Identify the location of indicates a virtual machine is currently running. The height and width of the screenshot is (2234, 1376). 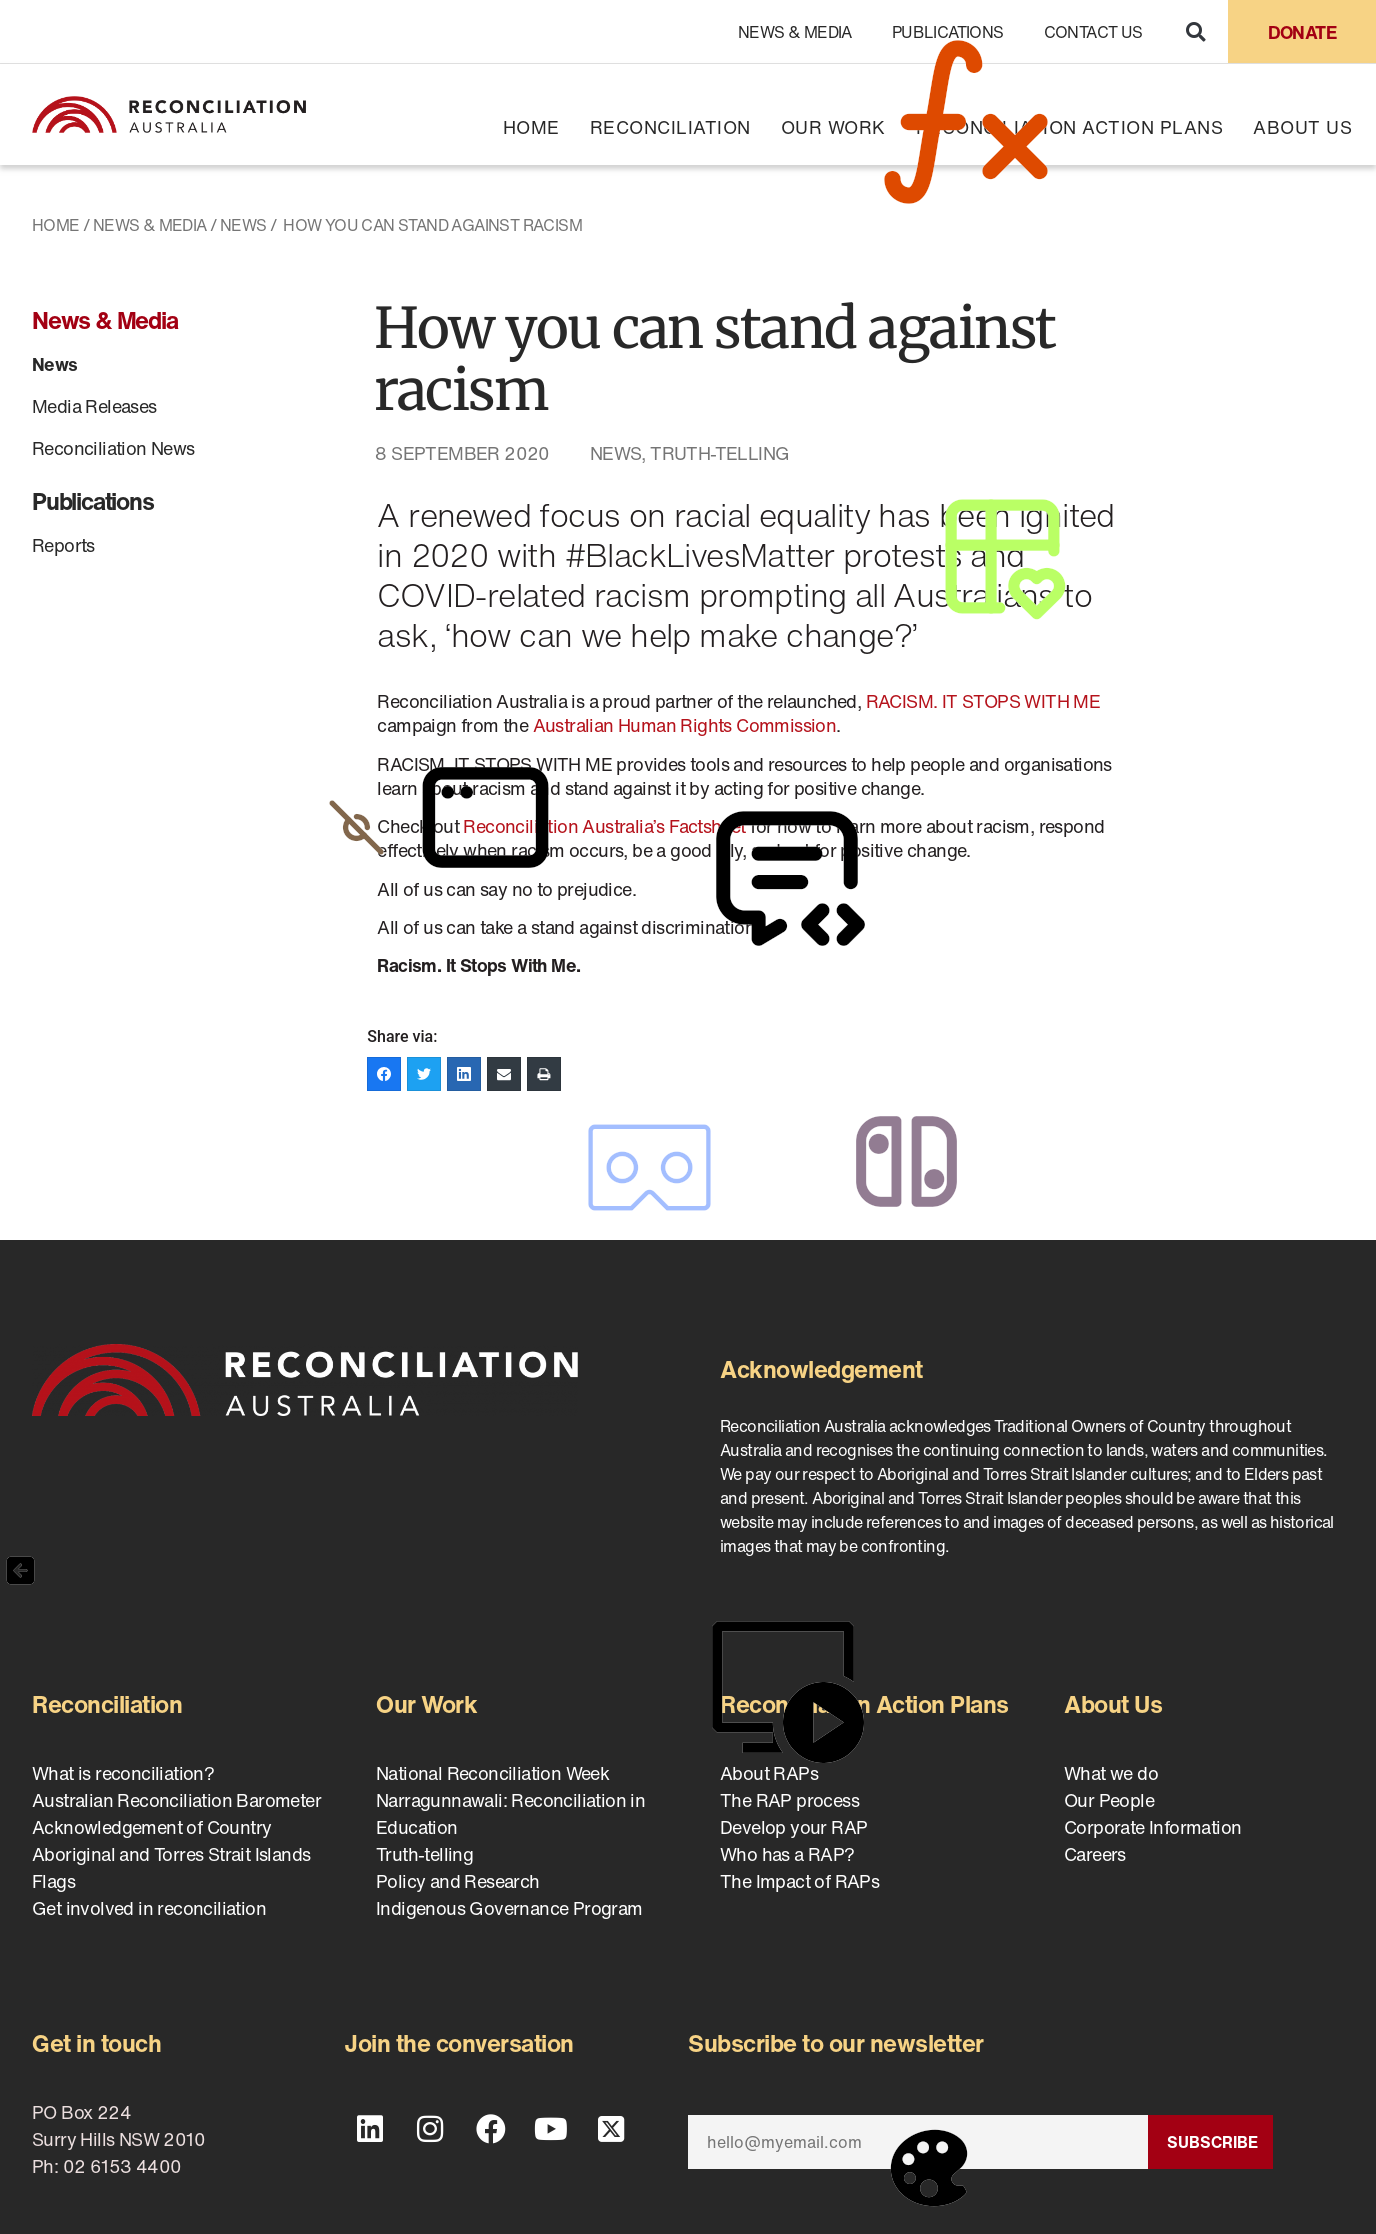
(783, 1682).